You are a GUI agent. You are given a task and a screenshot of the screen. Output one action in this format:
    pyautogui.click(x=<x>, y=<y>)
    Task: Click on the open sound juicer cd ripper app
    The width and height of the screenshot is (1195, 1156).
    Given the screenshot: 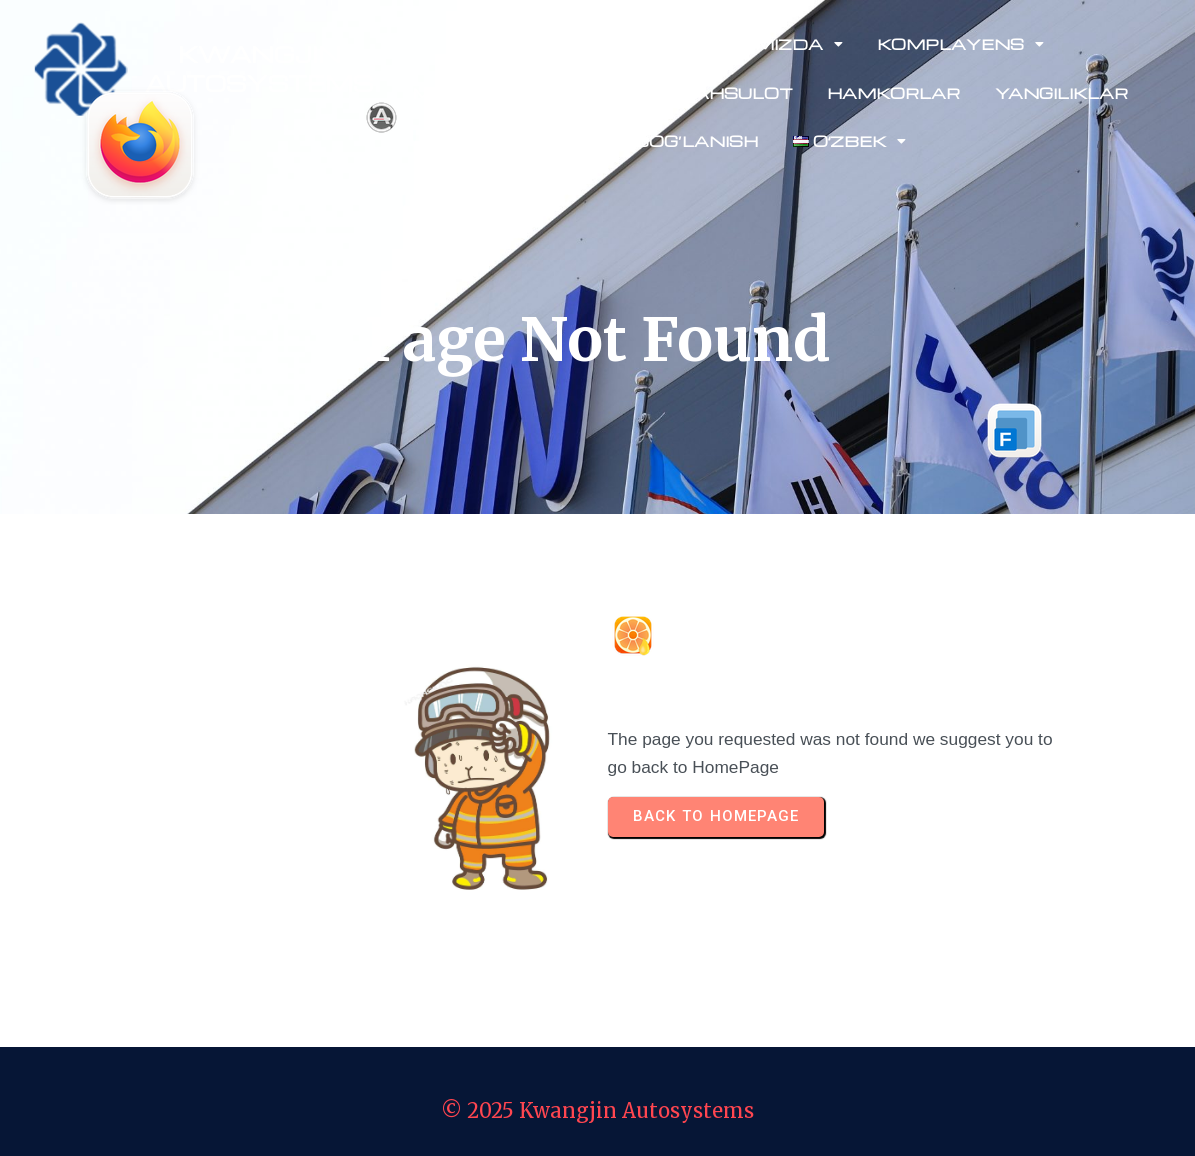 What is the action you would take?
    pyautogui.click(x=633, y=635)
    